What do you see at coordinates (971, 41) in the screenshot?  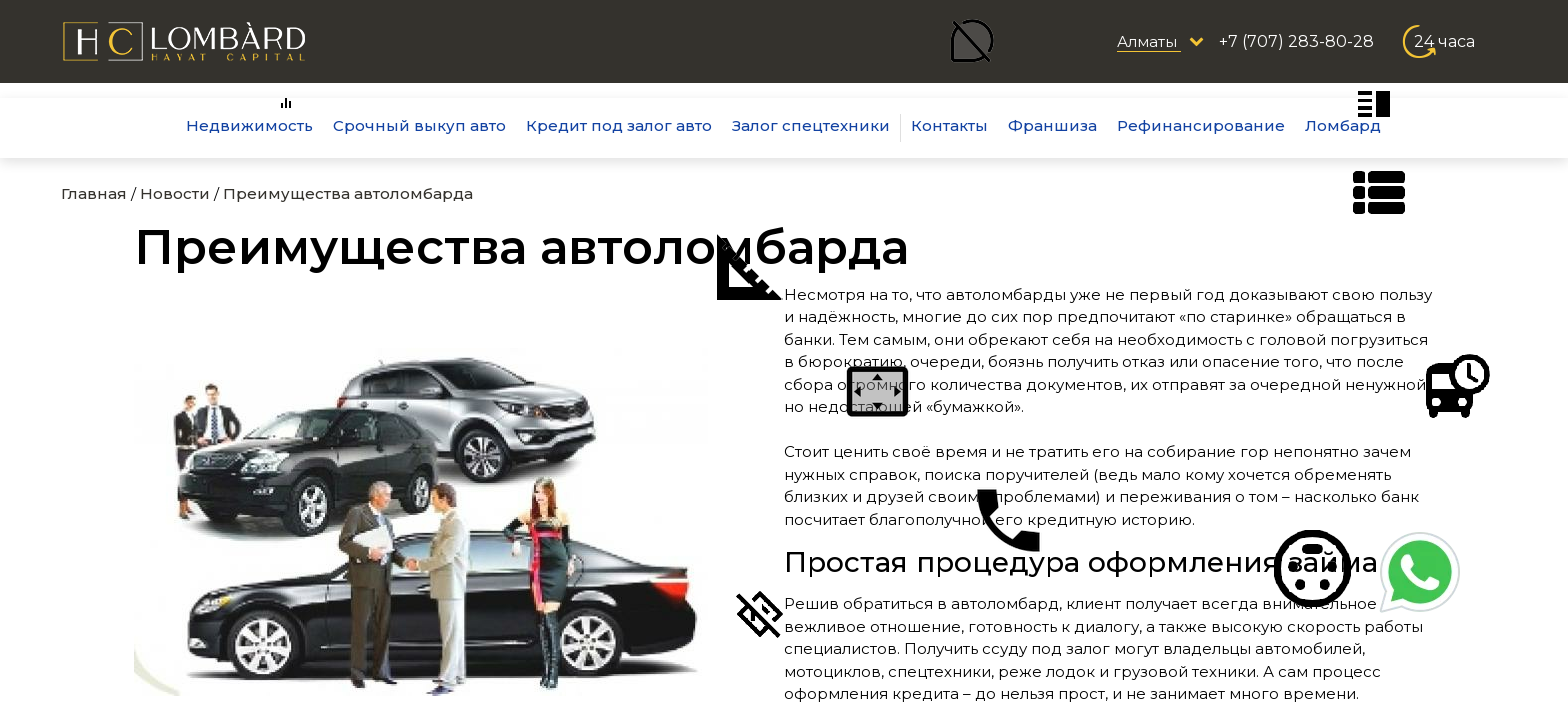 I see `mute or disable chat notifications` at bounding box center [971, 41].